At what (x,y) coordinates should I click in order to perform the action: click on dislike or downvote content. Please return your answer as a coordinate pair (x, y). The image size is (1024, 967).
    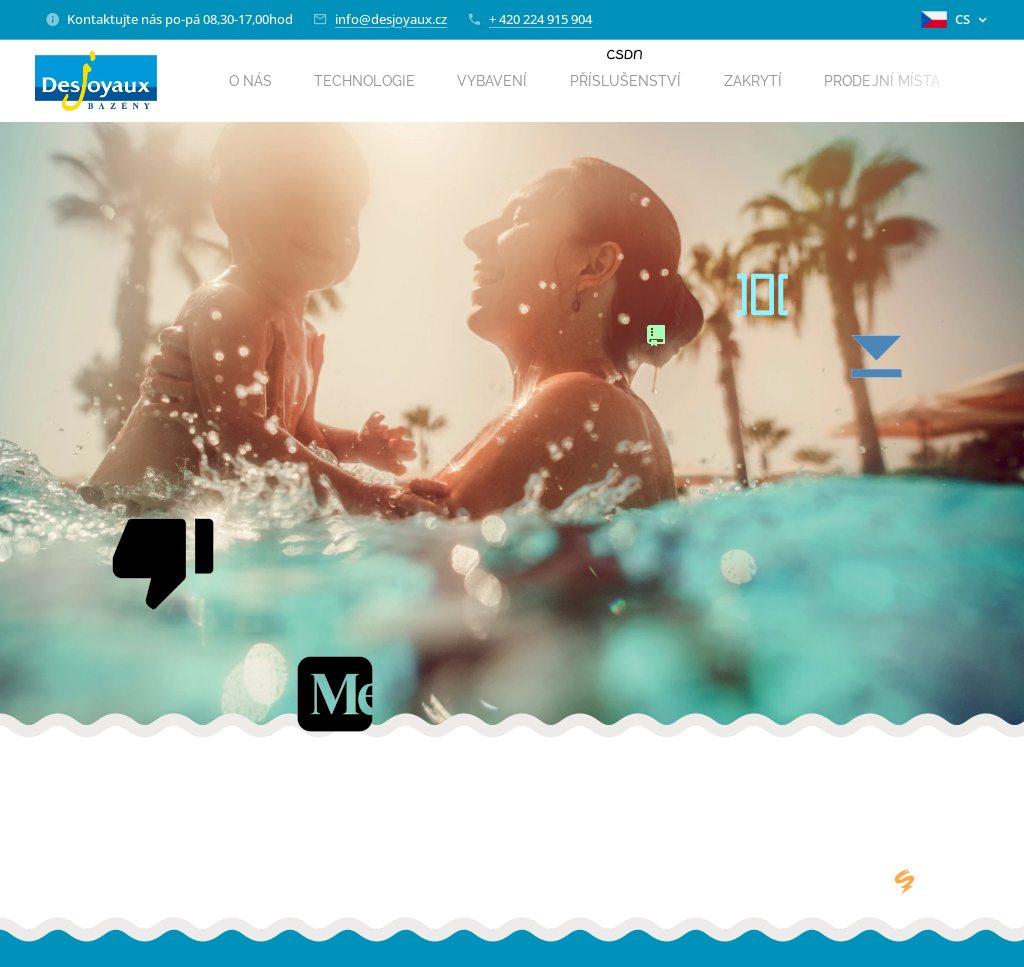
    Looking at the image, I should click on (163, 560).